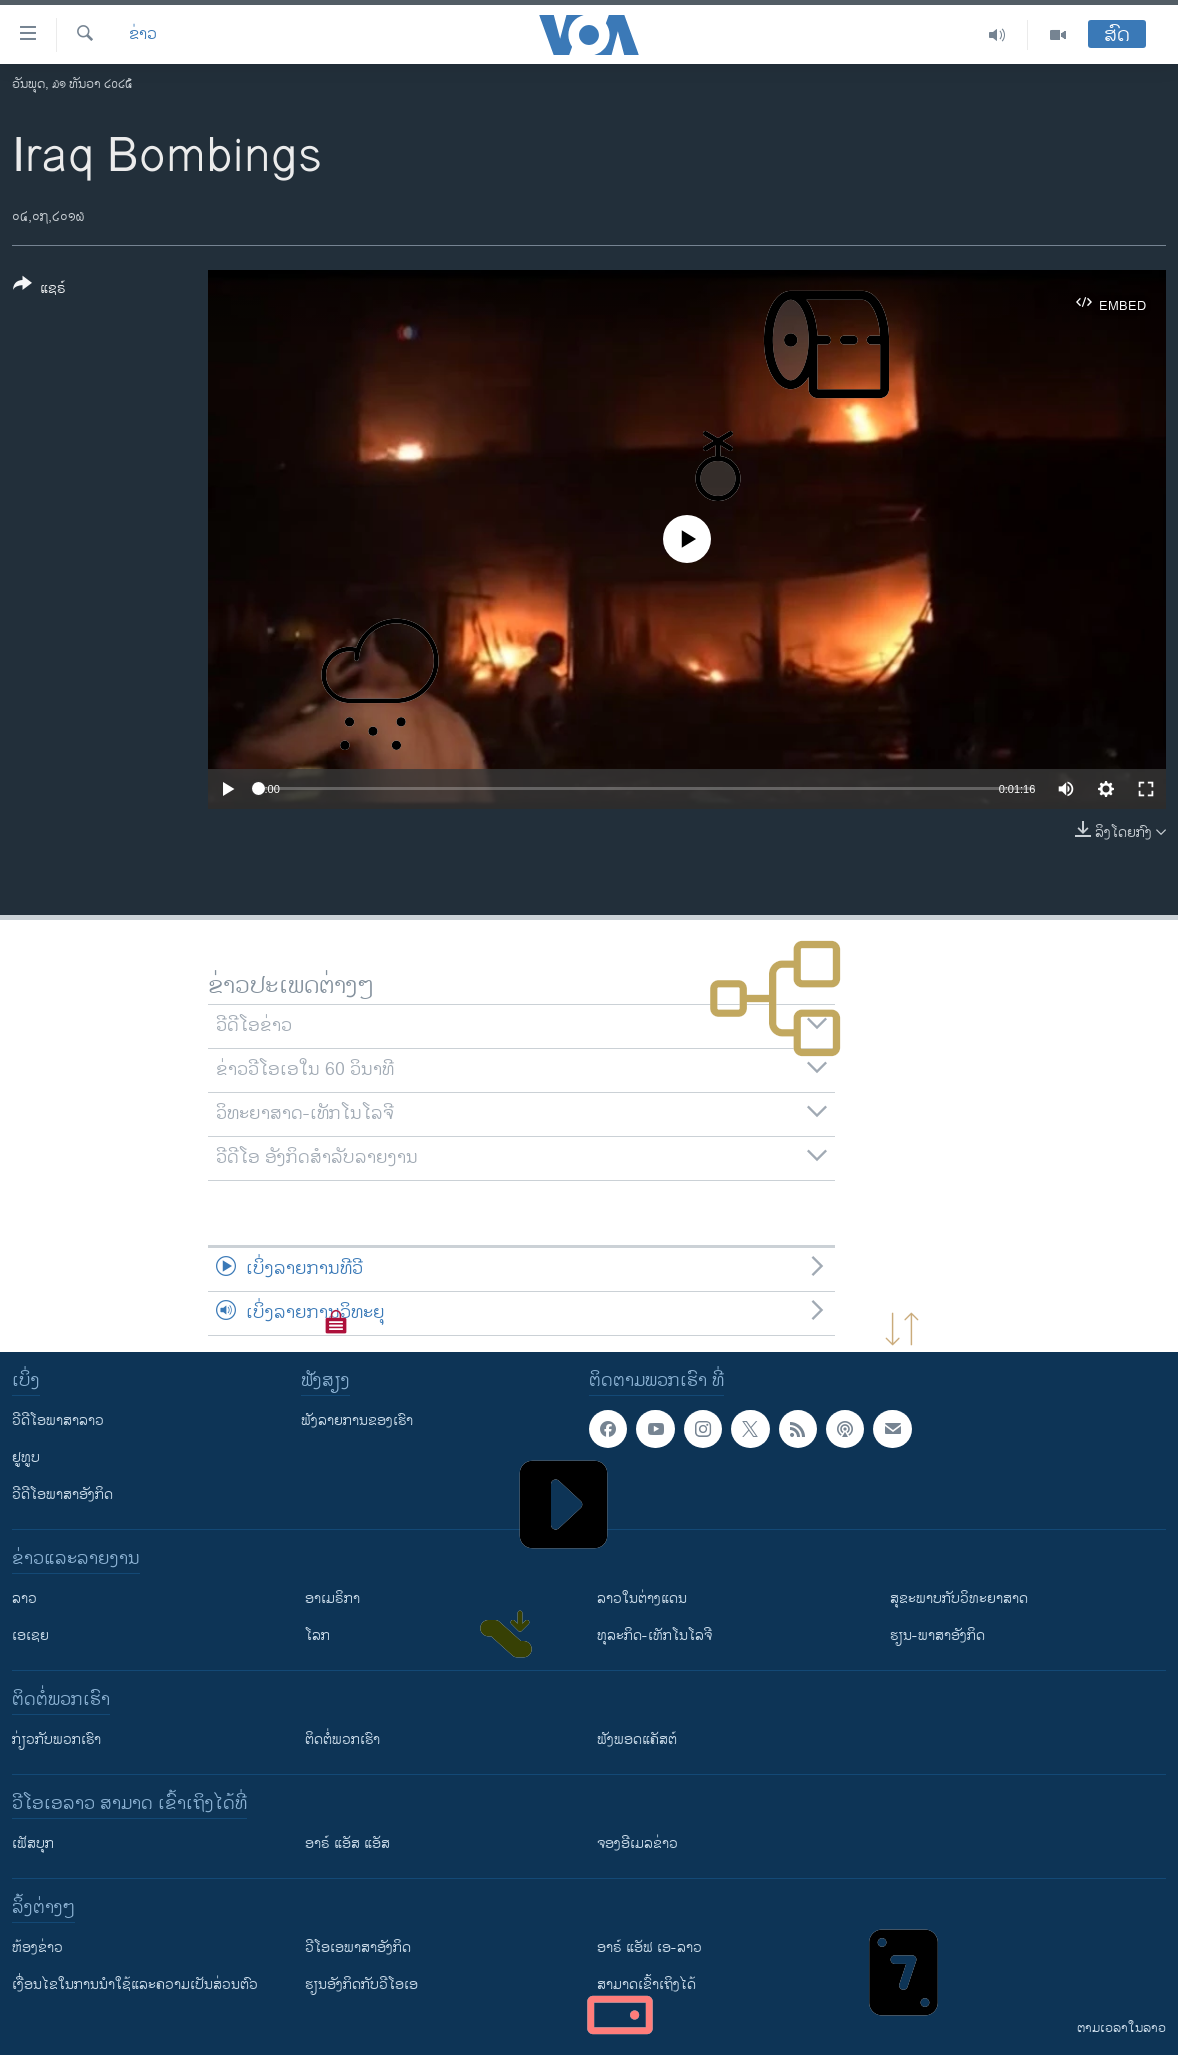 The image size is (1178, 2055). What do you see at coordinates (718, 466) in the screenshot?
I see `indicates nonbinary gender identity option` at bounding box center [718, 466].